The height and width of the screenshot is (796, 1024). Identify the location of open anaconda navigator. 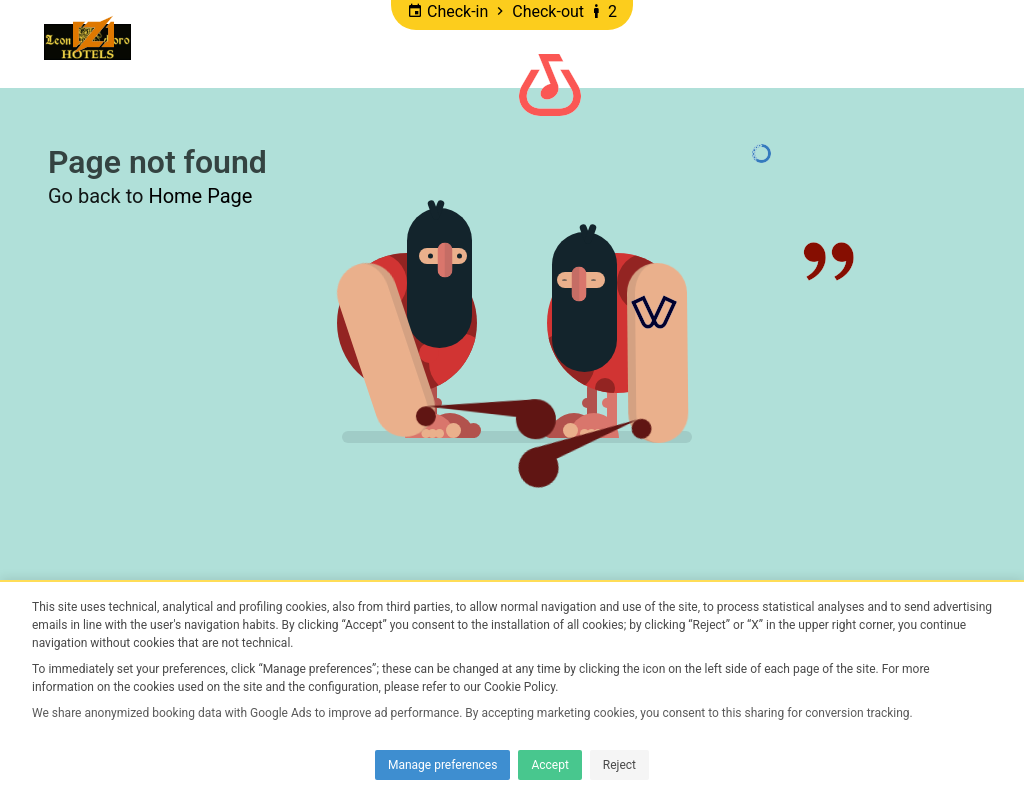
(761, 153).